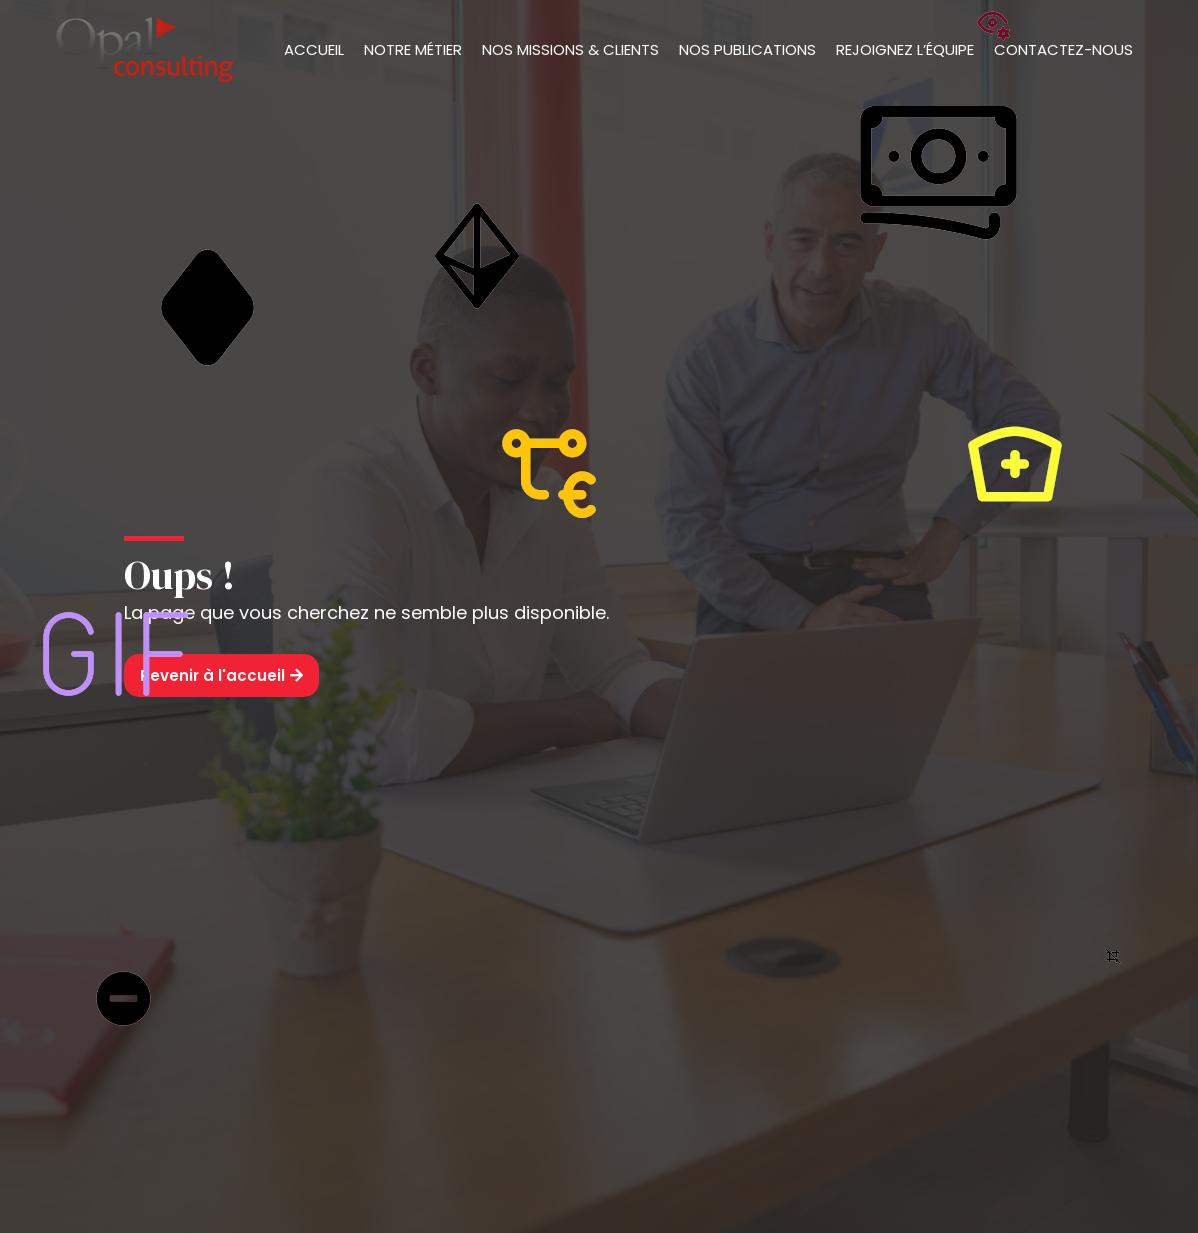 This screenshot has width=1198, height=1233. Describe the element at coordinates (938, 167) in the screenshot. I see `view your account balance` at that location.